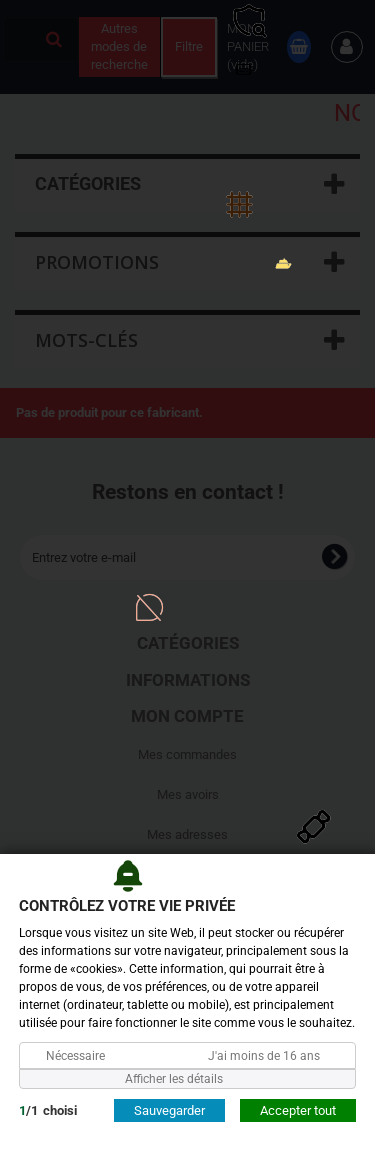 The height and width of the screenshot is (1157, 375). I want to click on enable subtitles or closed captions, so click(243, 69).